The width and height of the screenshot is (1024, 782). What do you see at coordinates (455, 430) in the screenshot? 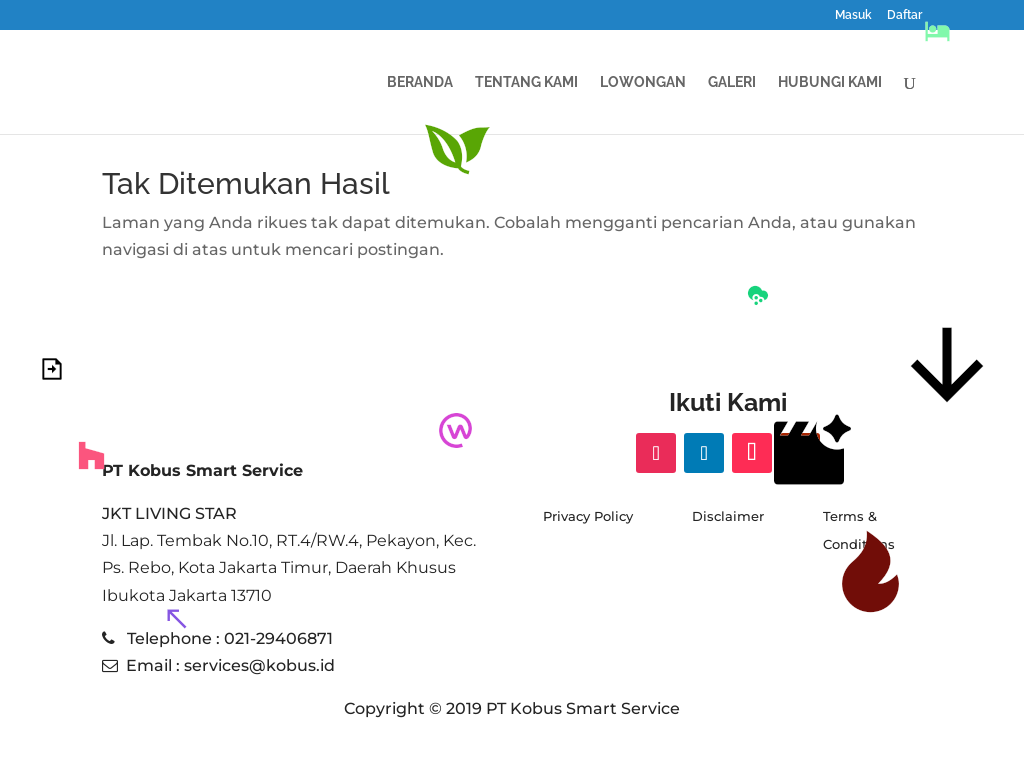
I see `open Workplace by Meta` at bounding box center [455, 430].